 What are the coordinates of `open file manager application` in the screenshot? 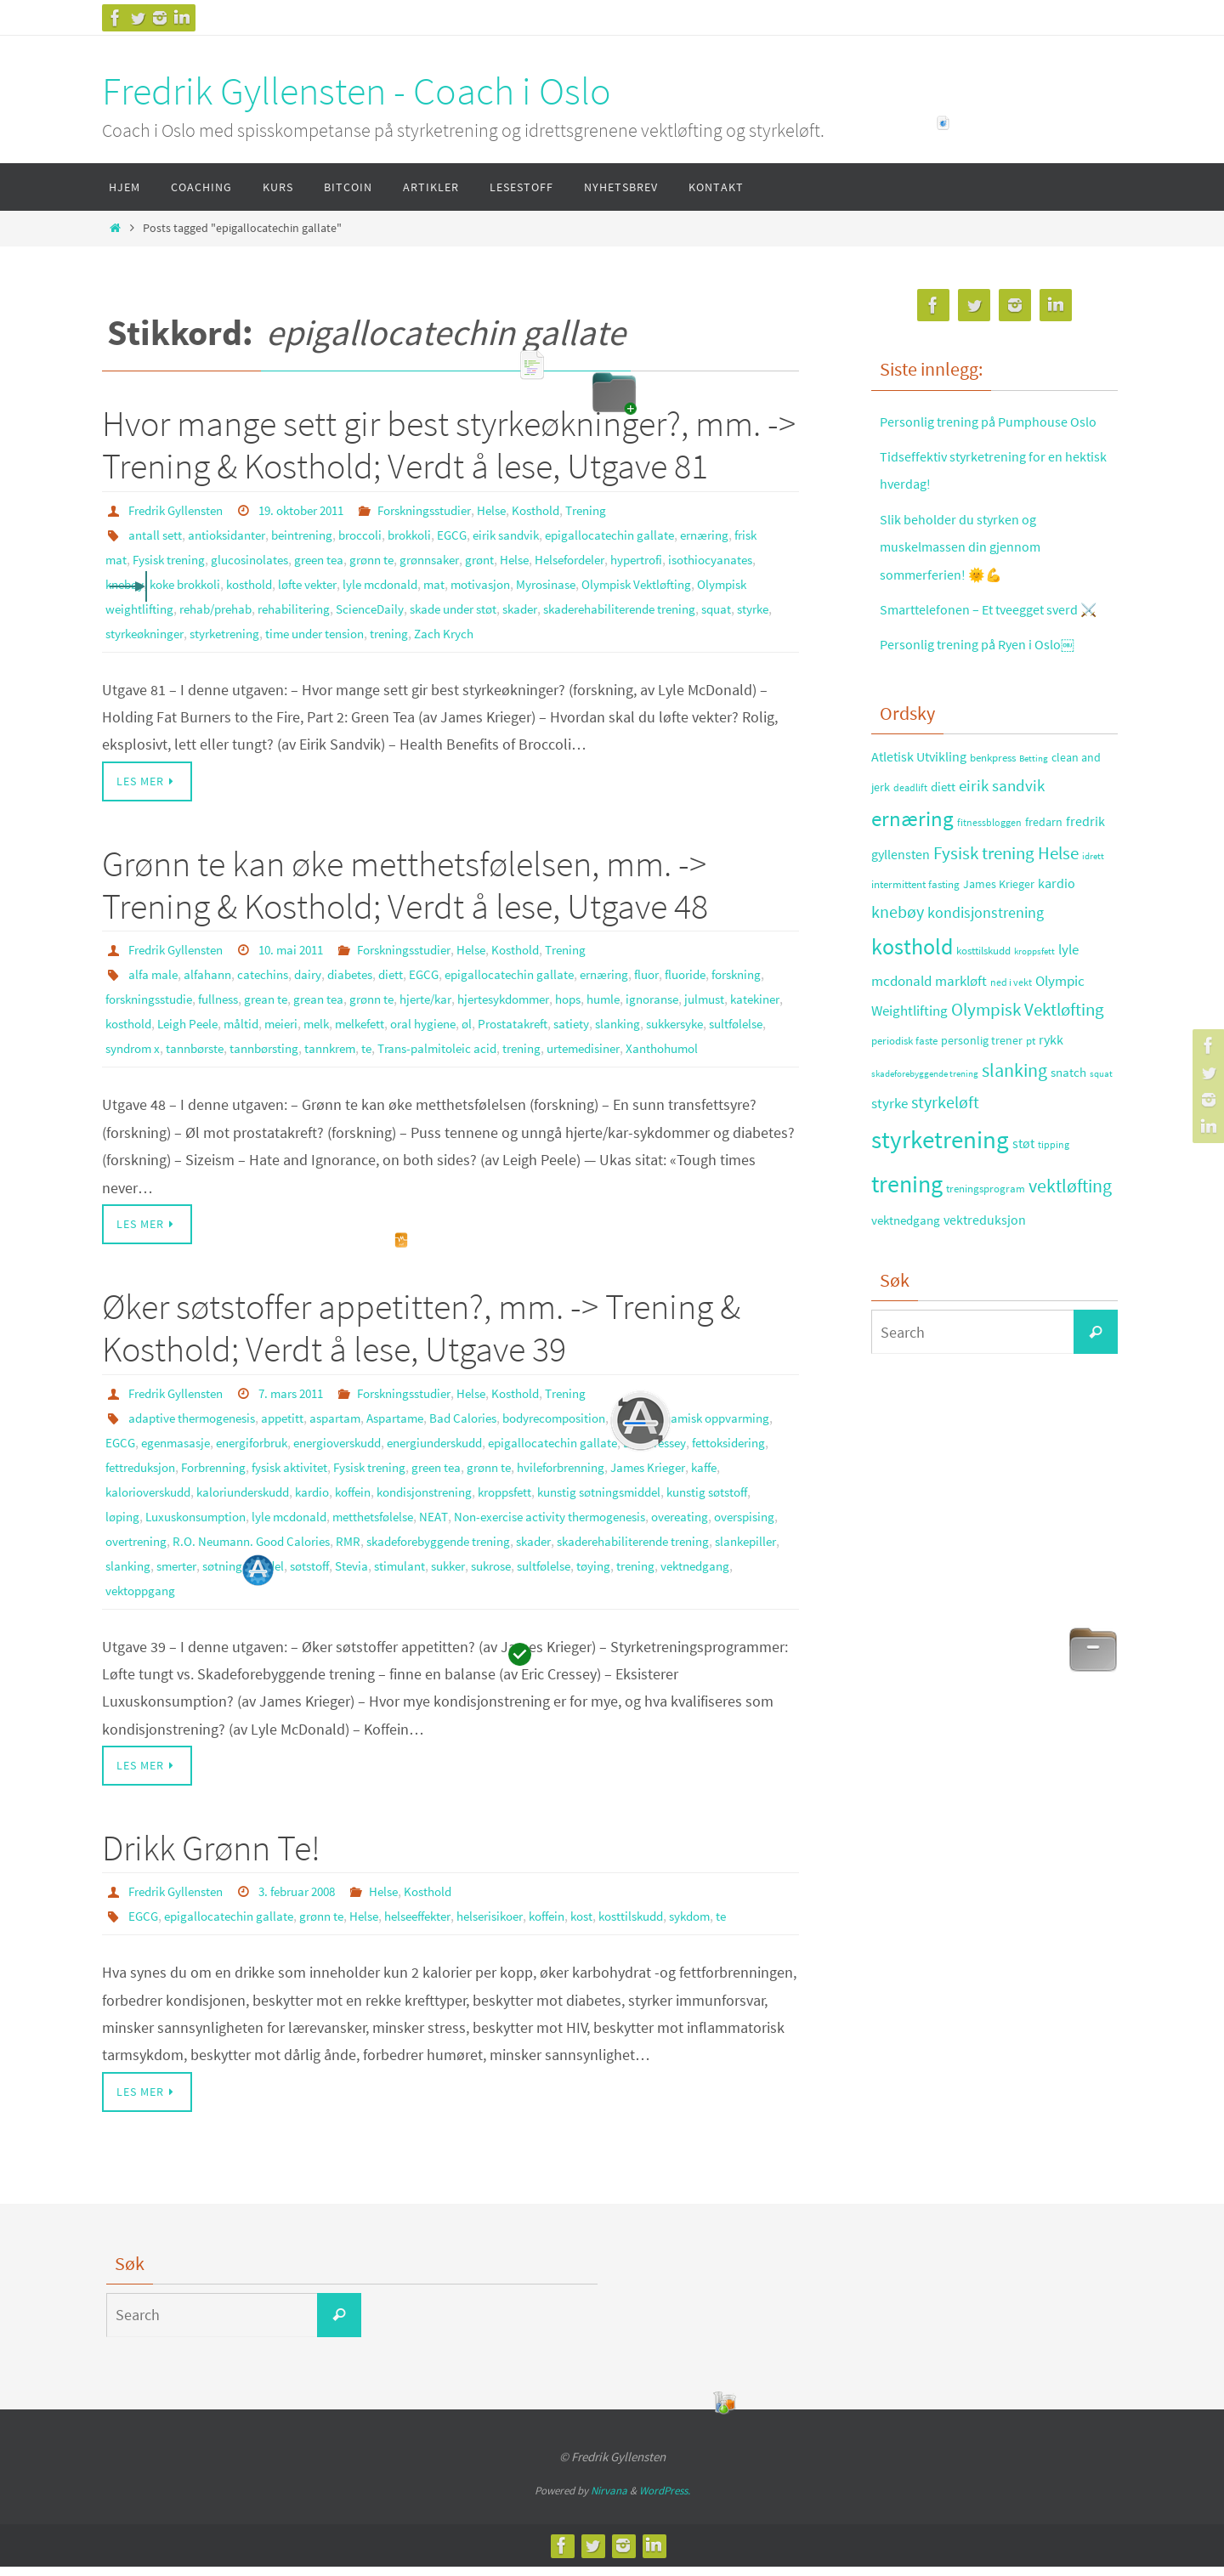 It's located at (1093, 1650).